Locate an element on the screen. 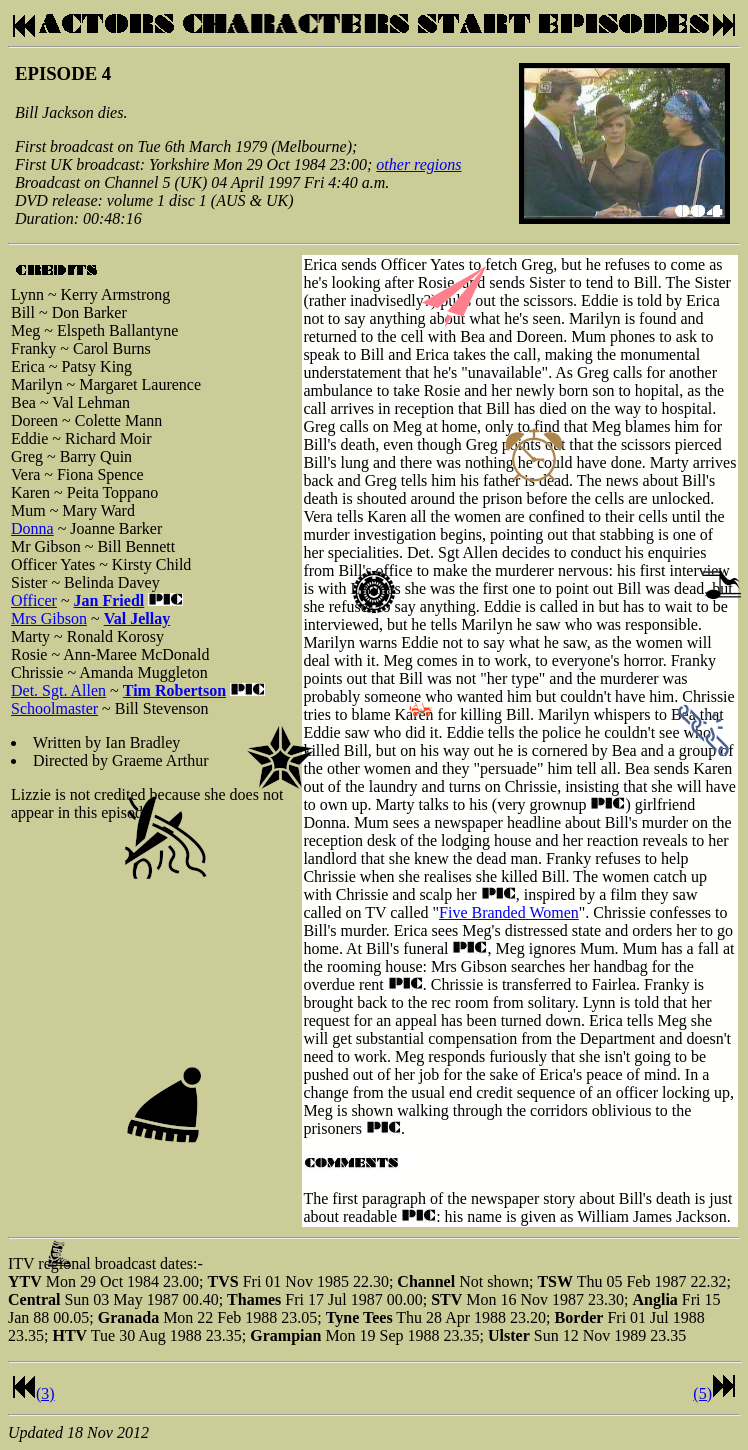  cut or trim hair is located at coordinates (167, 837).